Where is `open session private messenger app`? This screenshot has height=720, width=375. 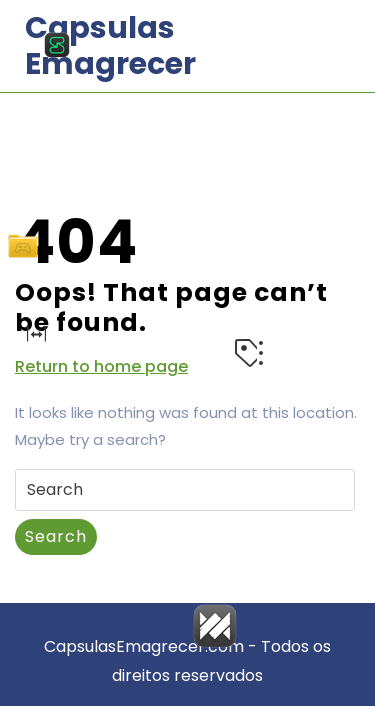 open session private messenger app is located at coordinates (57, 45).